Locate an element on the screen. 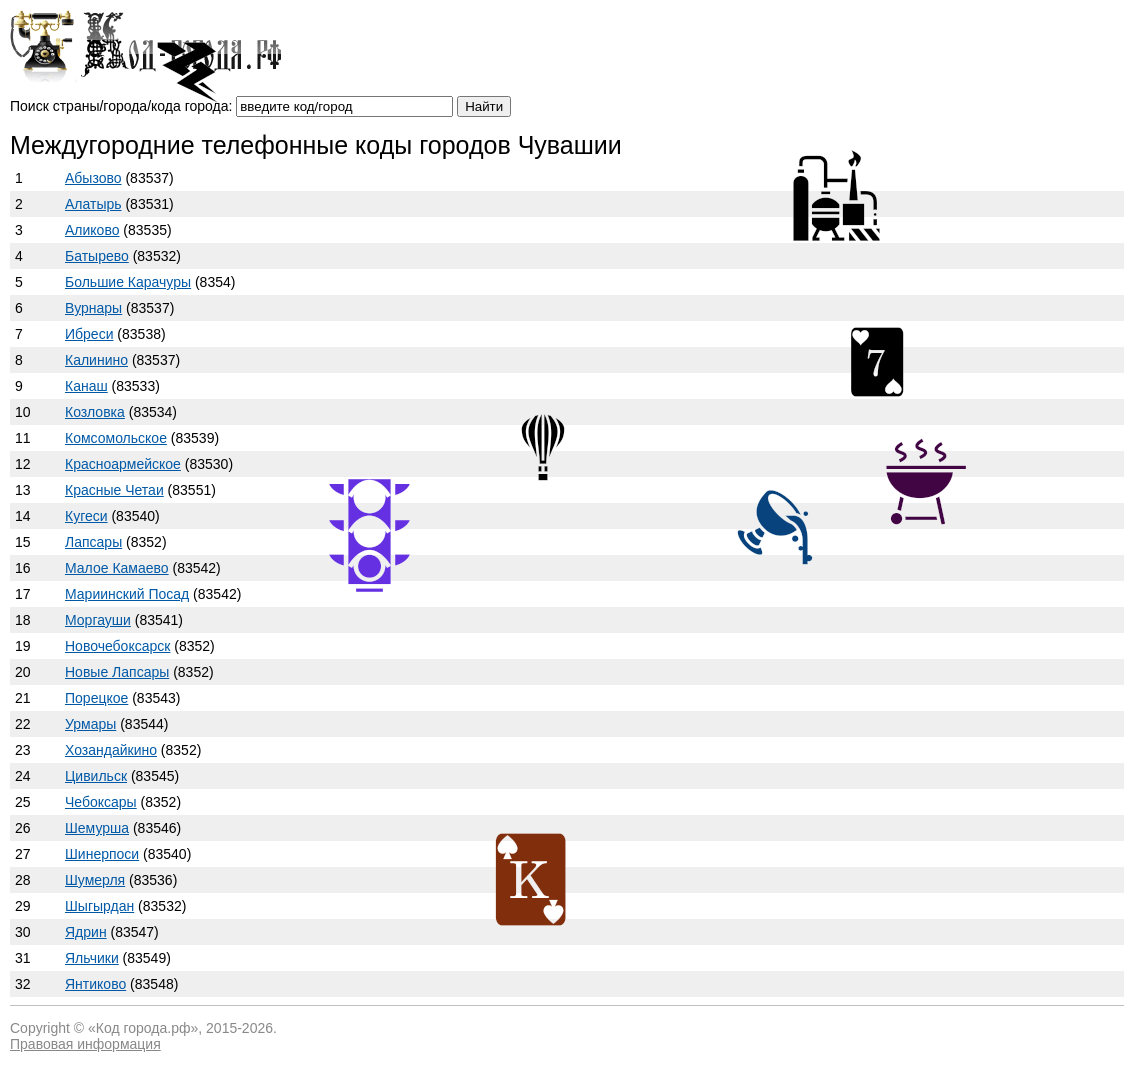  indicates a process is complete and ready to proceed is located at coordinates (369, 535).